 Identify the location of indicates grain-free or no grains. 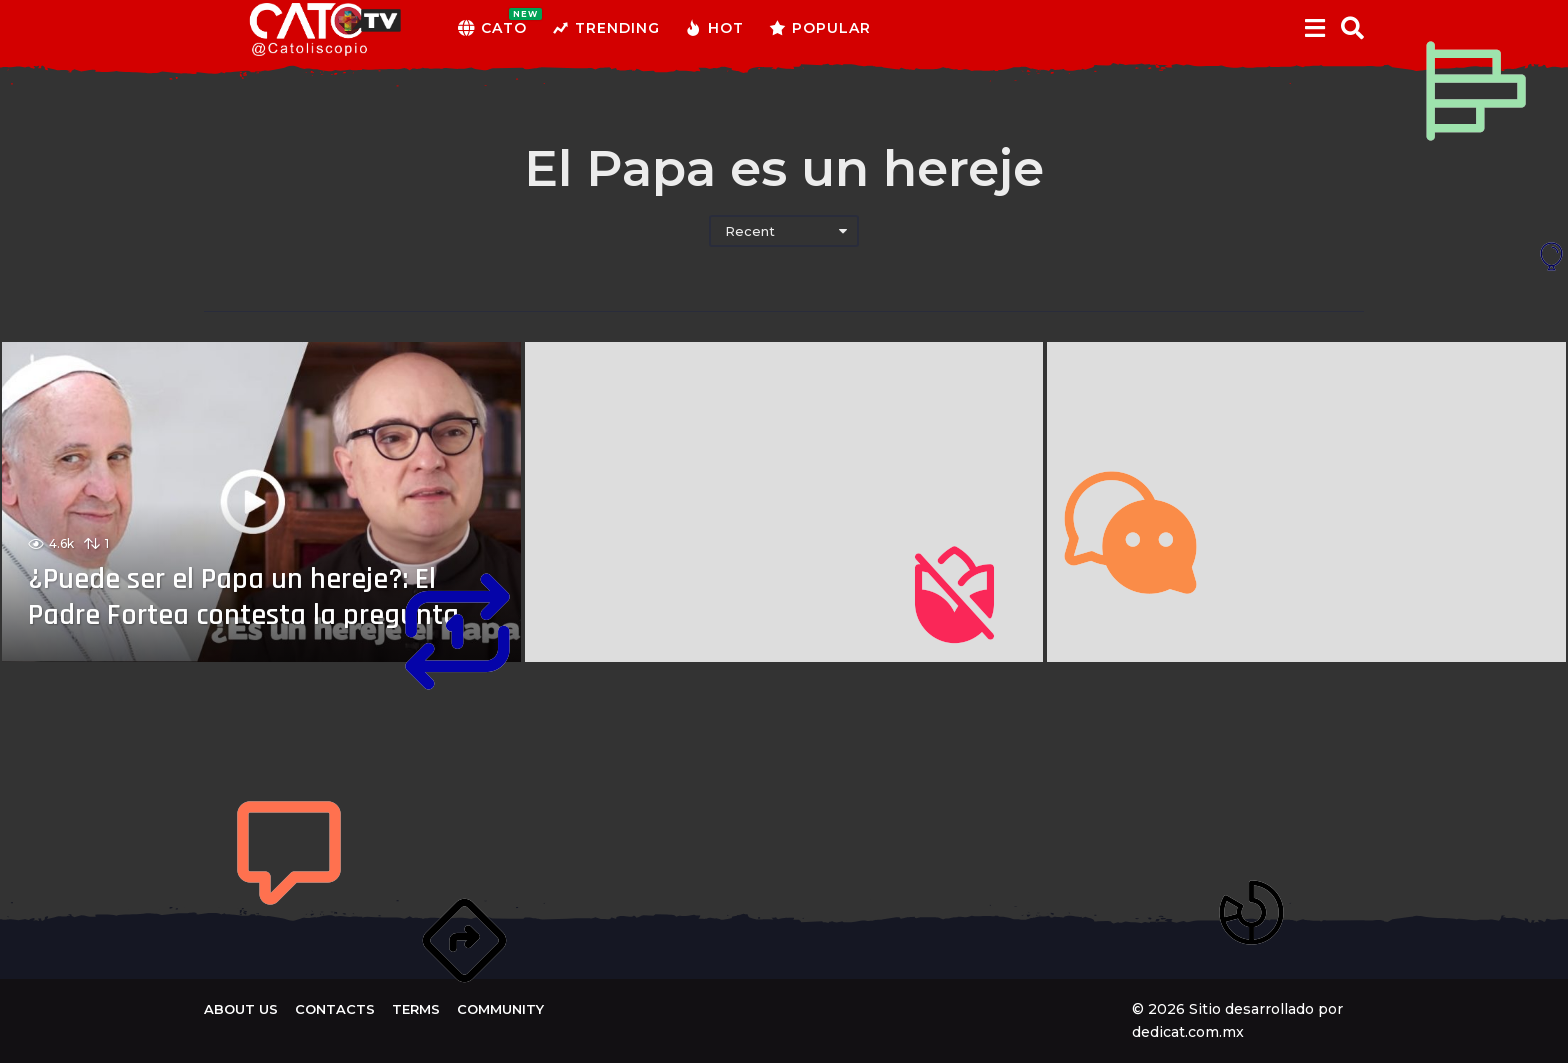
(954, 596).